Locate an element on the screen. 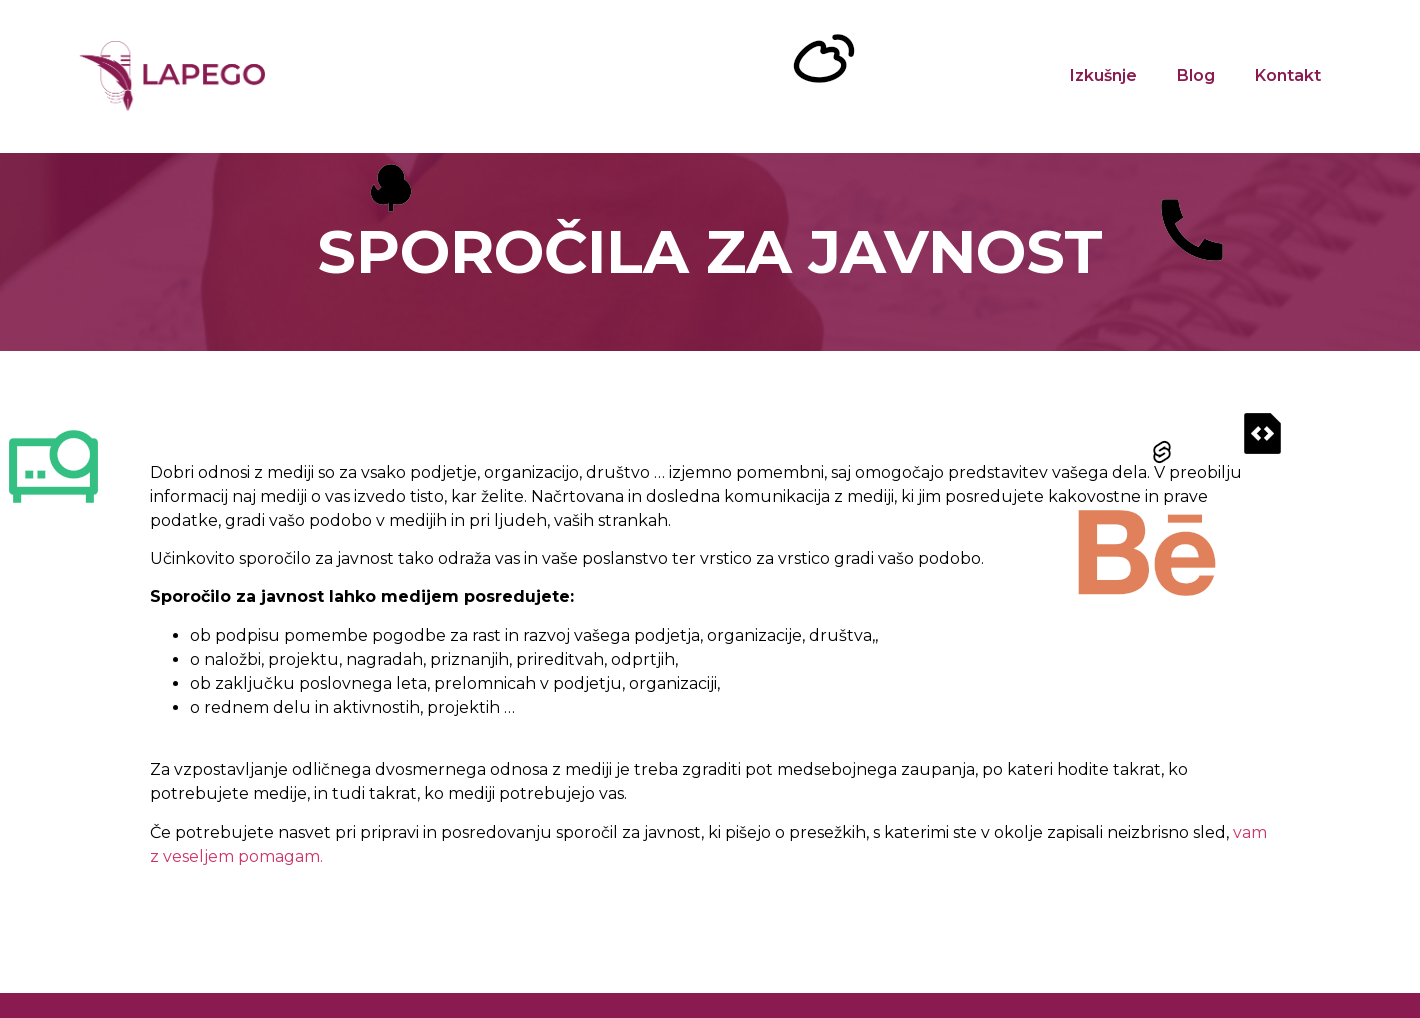 The width and height of the screenshot is (1420, 1018). svelte framework logo is located at coordinates (1162, 452).